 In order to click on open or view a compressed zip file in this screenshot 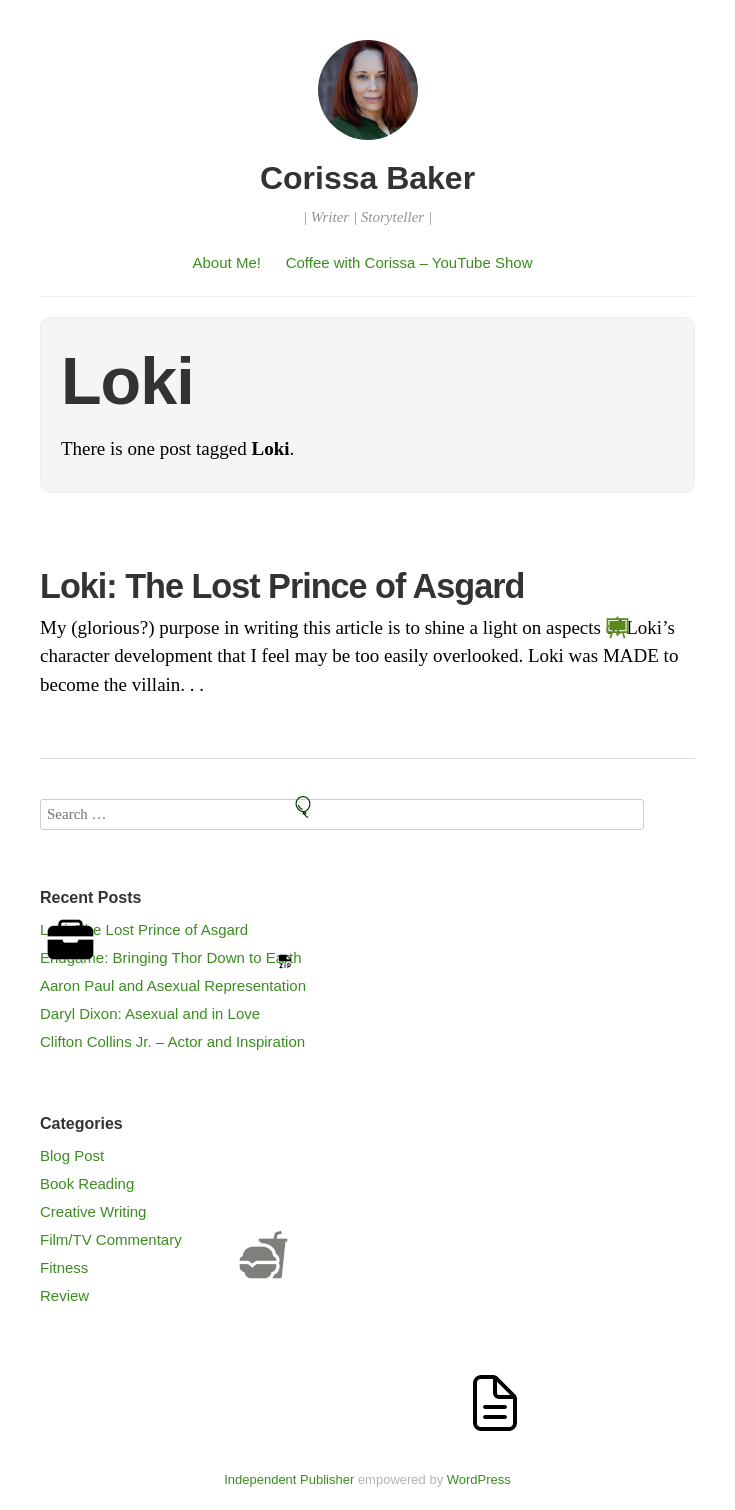, I will do `click(285, 962)`.